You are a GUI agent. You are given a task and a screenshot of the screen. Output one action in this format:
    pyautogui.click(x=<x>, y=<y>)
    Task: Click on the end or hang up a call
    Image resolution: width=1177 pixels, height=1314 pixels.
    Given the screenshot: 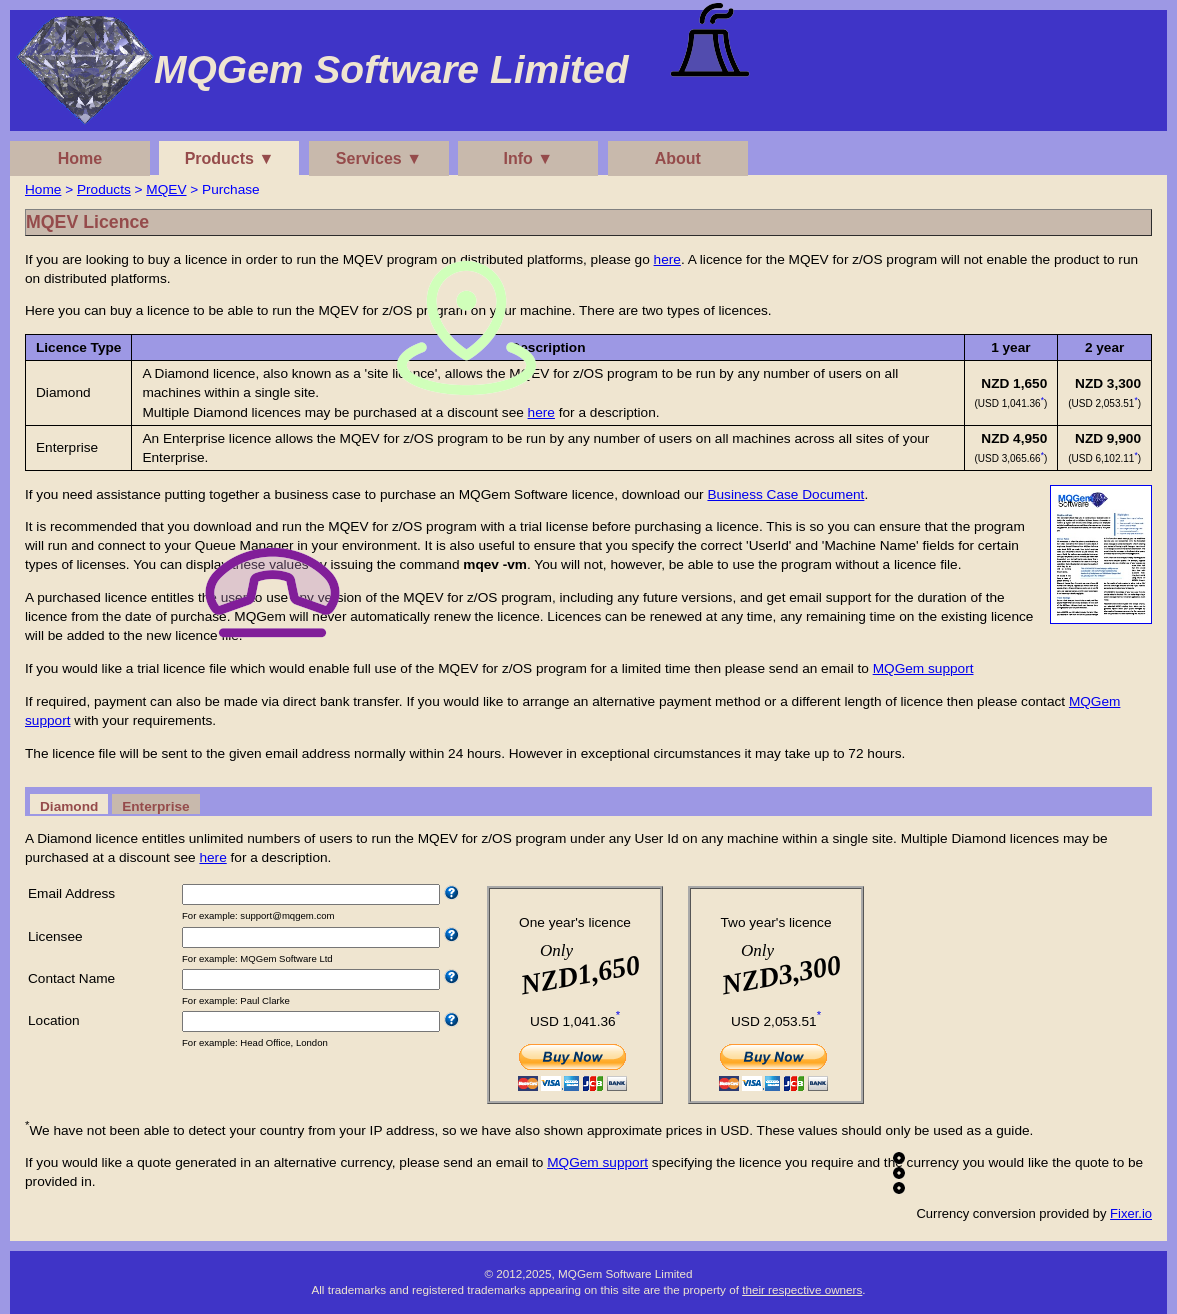 What is the action you would take?
    pyautogui.click(x=272, y=592)
    